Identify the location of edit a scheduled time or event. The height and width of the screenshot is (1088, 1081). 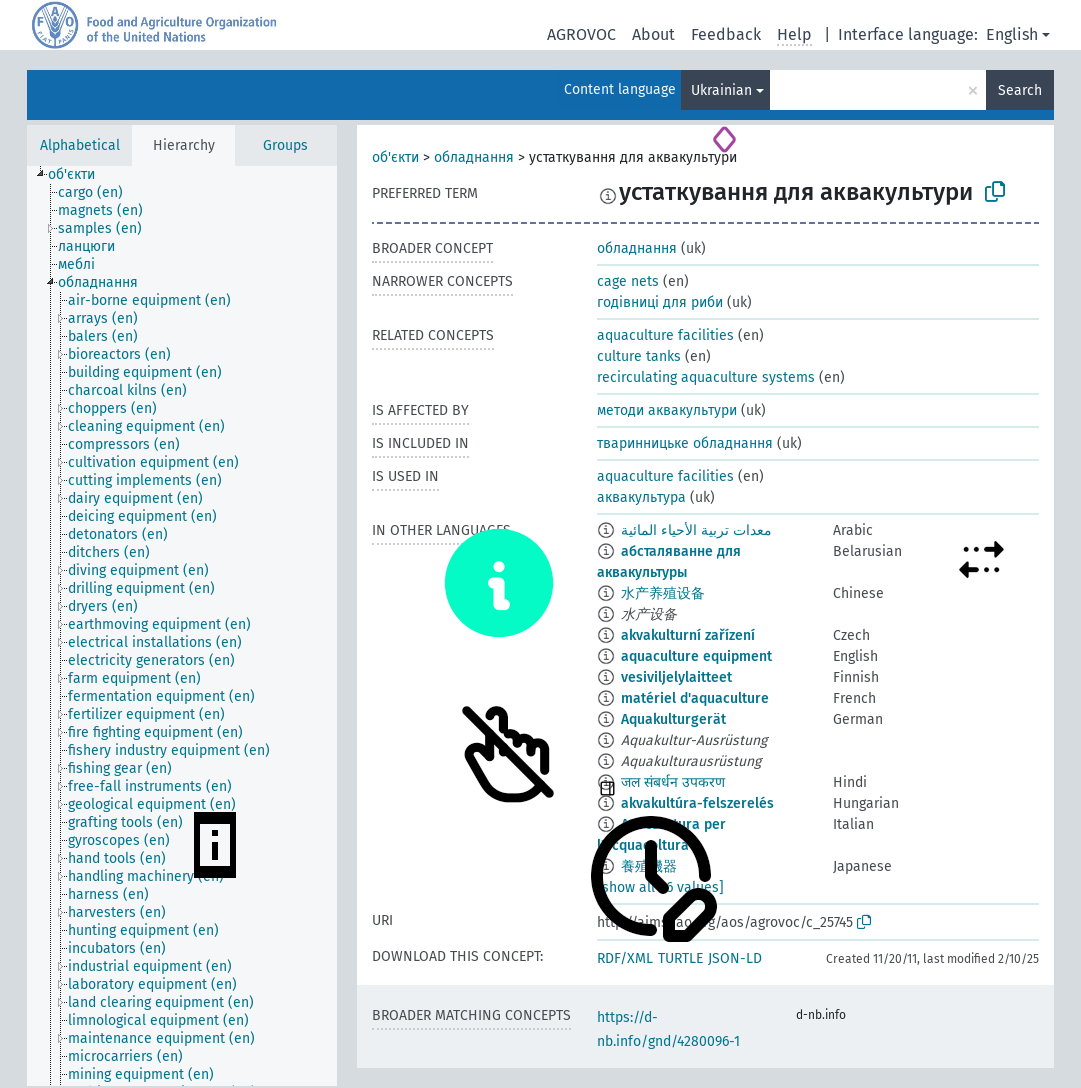
(651, 876).